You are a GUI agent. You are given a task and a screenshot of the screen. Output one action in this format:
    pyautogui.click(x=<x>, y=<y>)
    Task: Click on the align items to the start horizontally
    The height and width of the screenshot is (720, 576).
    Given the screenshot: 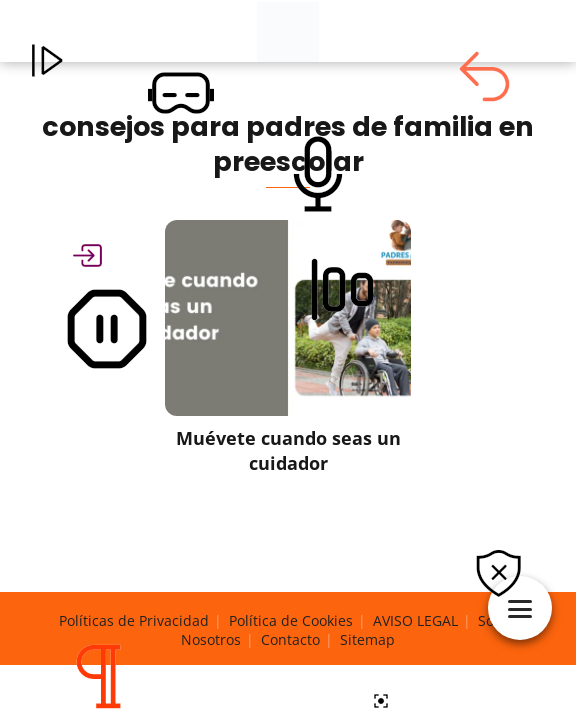 What is the action you would take?
    pyautogui.click(x=342, y=289)
    